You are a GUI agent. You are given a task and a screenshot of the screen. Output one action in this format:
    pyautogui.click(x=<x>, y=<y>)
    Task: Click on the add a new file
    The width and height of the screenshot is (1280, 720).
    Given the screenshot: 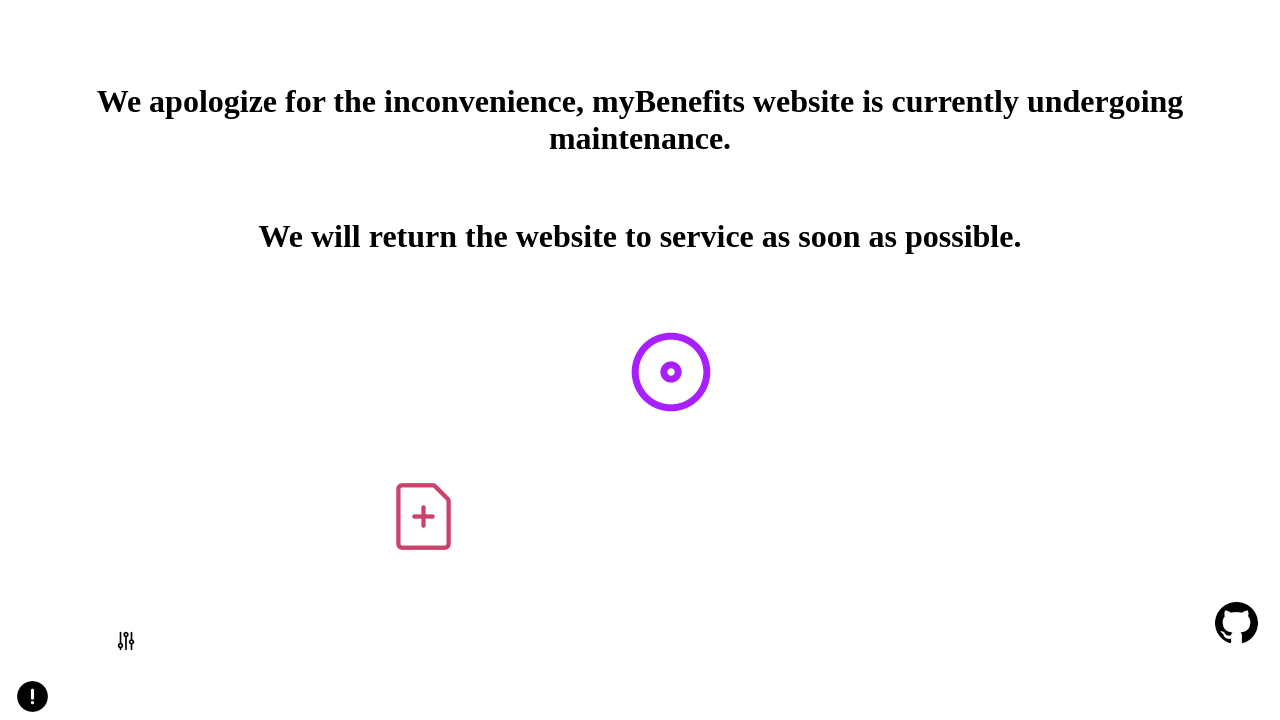 What is the action you would take?
    pyautogui.click(x=423, y=516)
    